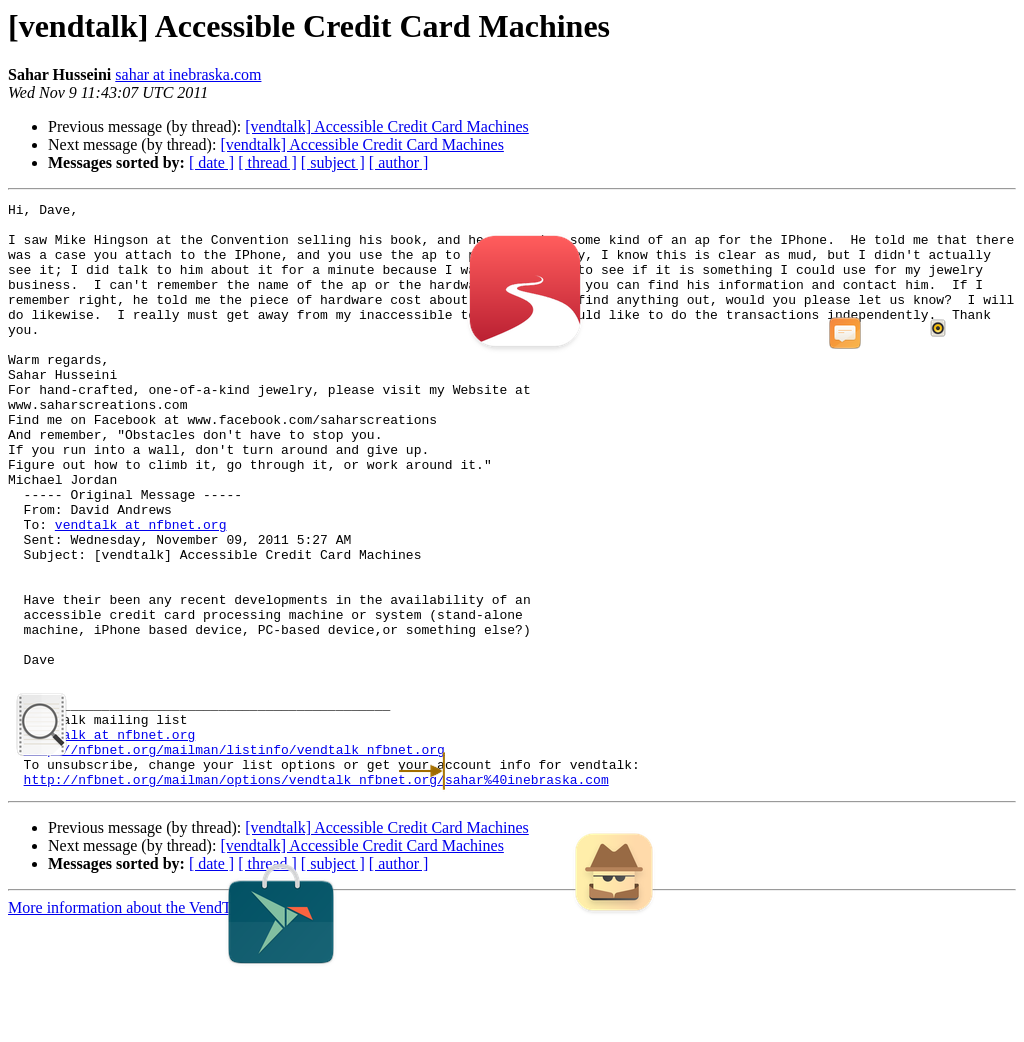  What do you see at coordinates (525, 291) in the screenshot?
I see `open tutanota secure email app` at bounding box center [525, 291].